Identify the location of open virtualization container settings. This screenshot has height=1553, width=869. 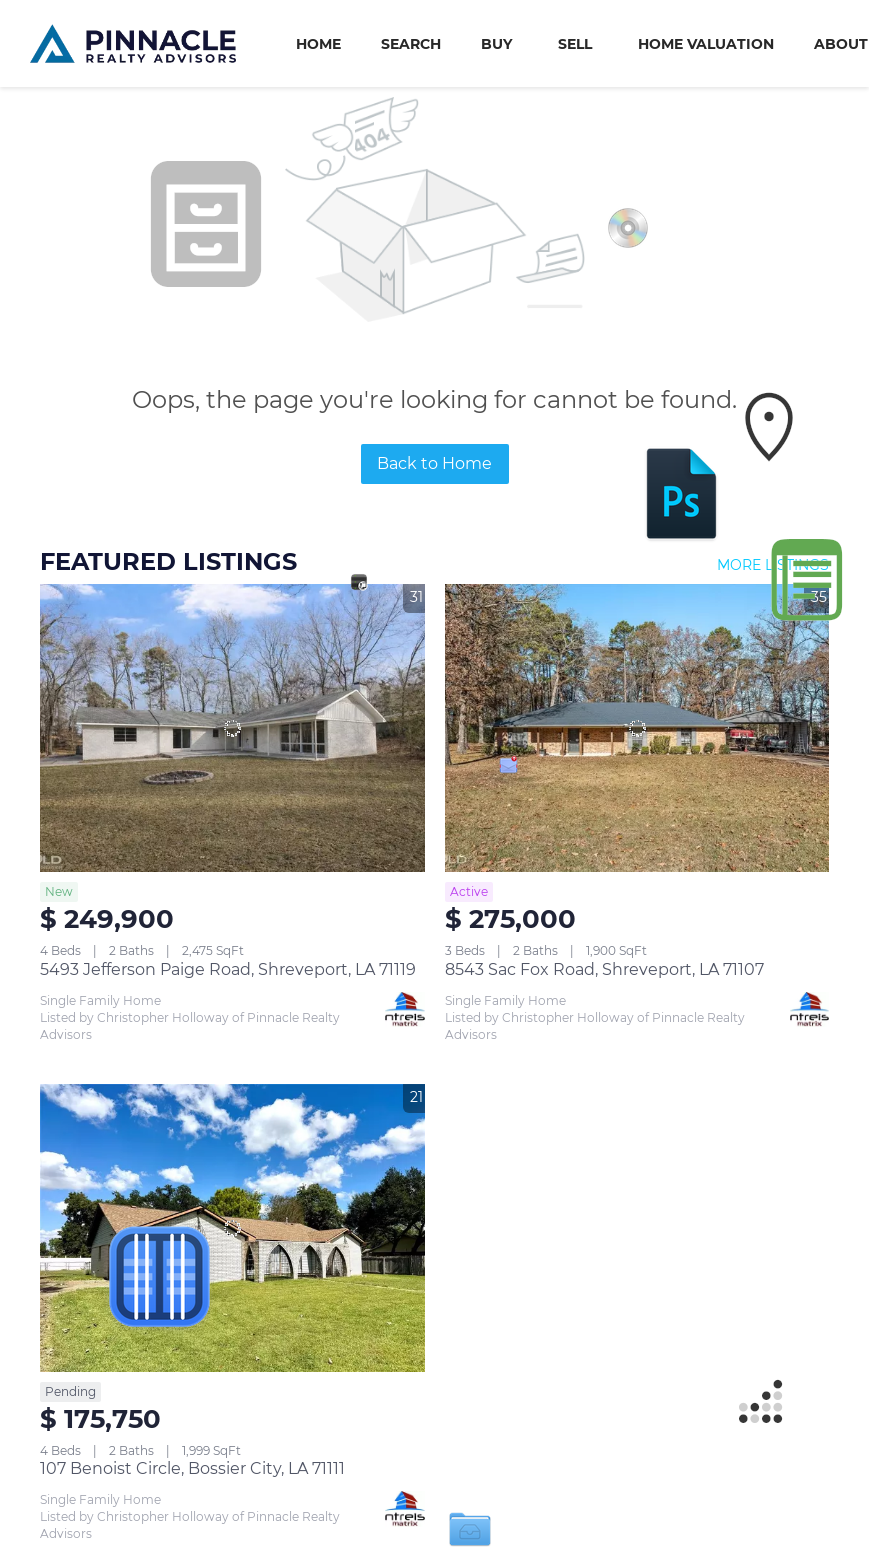
(159, 1278).